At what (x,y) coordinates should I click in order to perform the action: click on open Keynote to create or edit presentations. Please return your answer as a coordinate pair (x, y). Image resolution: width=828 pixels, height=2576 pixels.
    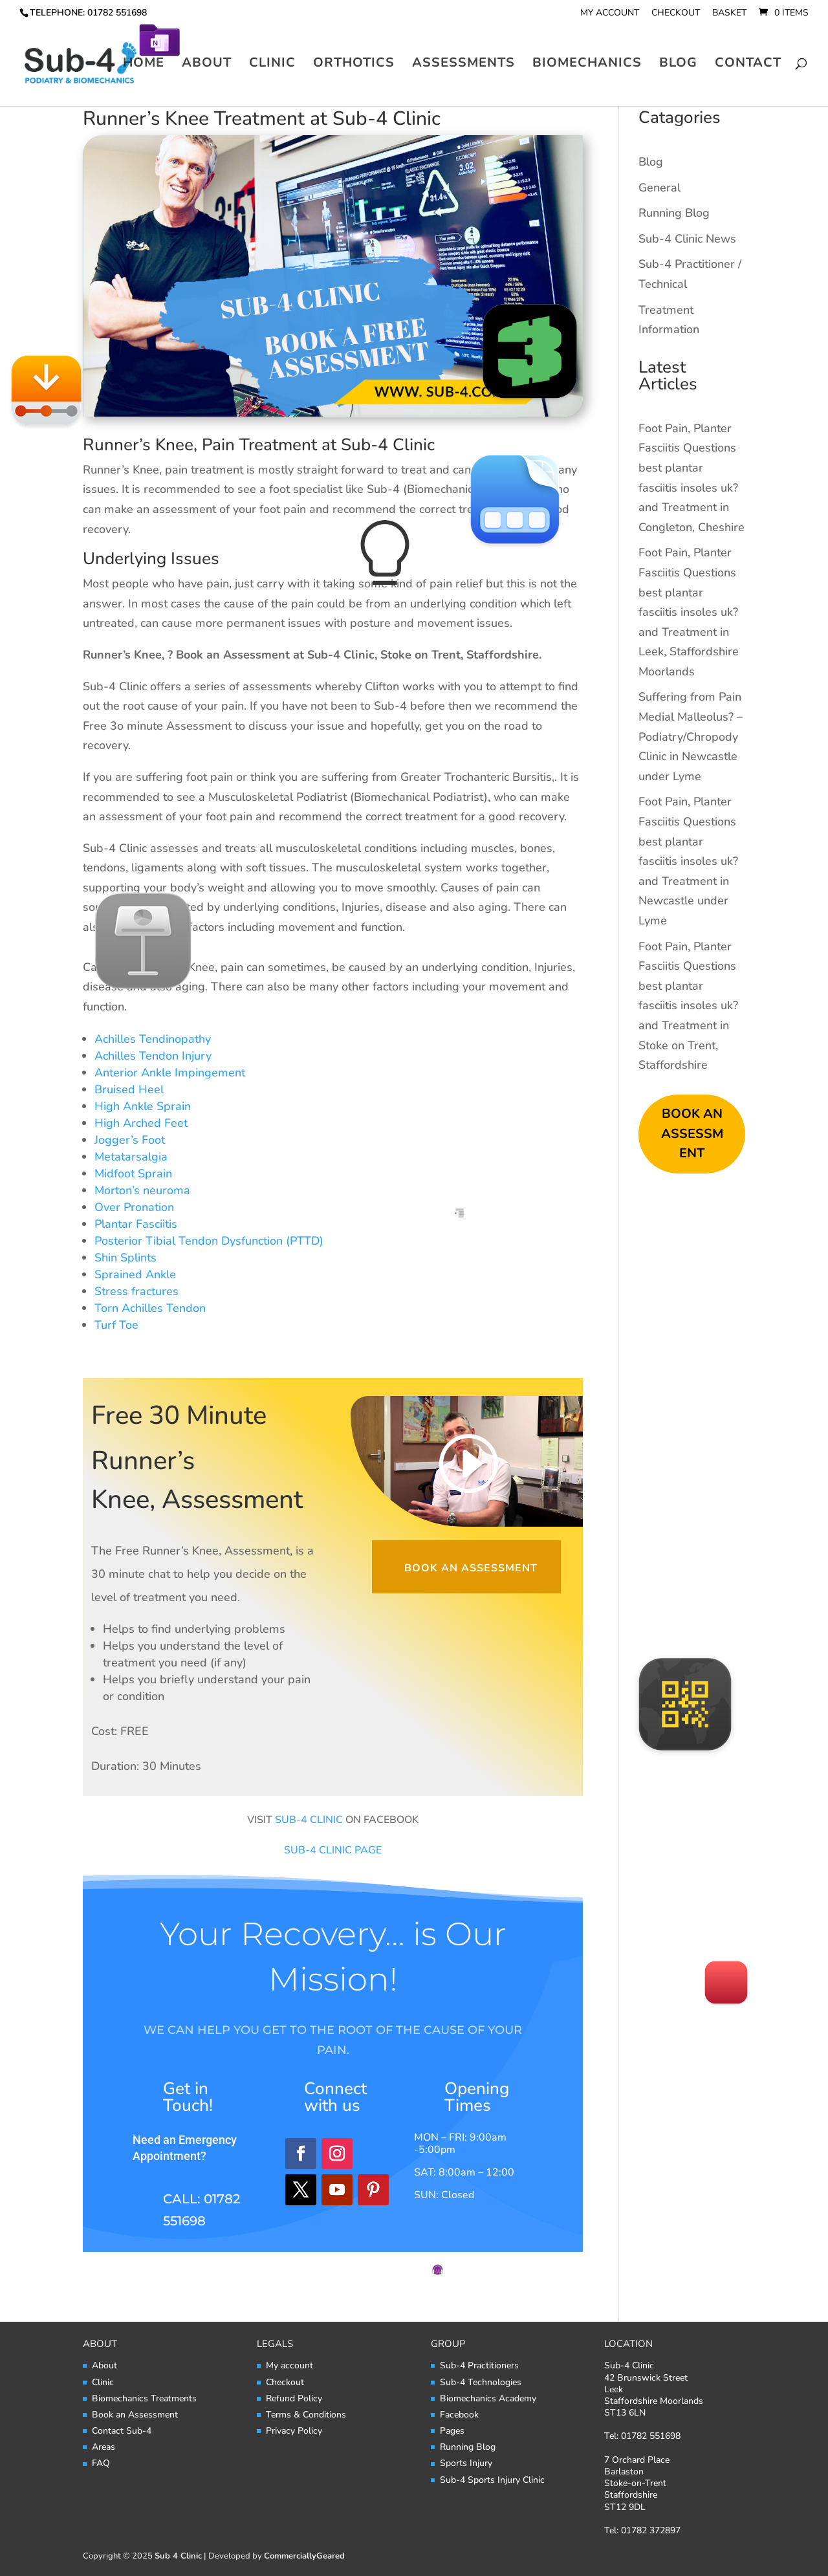
    Looking at the image, I should click on (143, 941).